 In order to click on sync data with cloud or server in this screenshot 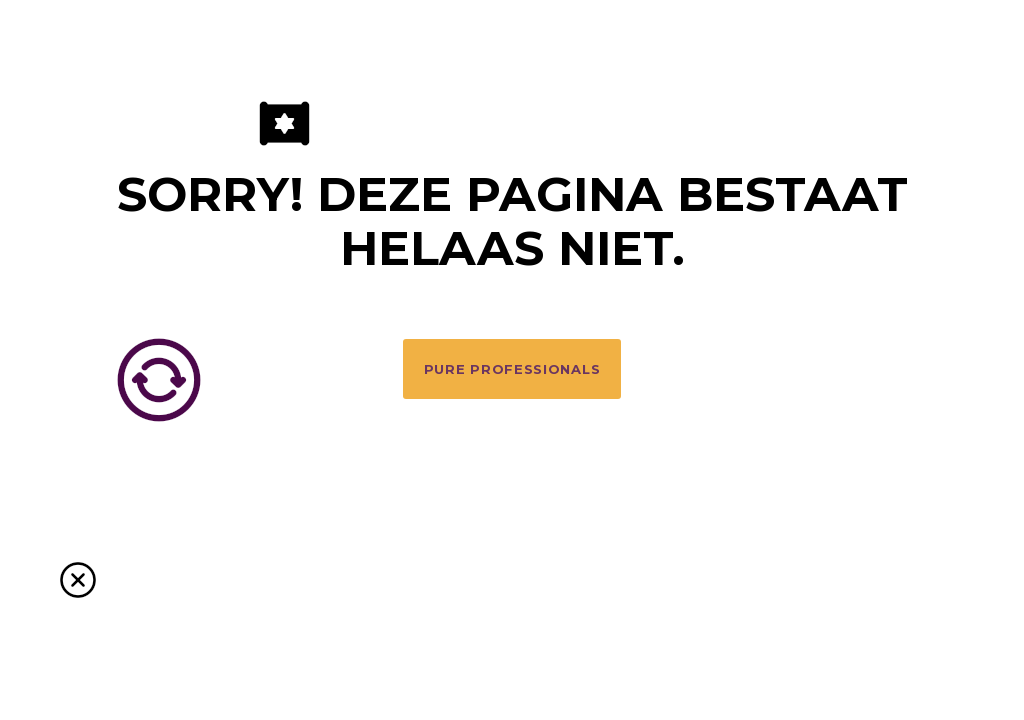, I will do `click(159, 380)`.